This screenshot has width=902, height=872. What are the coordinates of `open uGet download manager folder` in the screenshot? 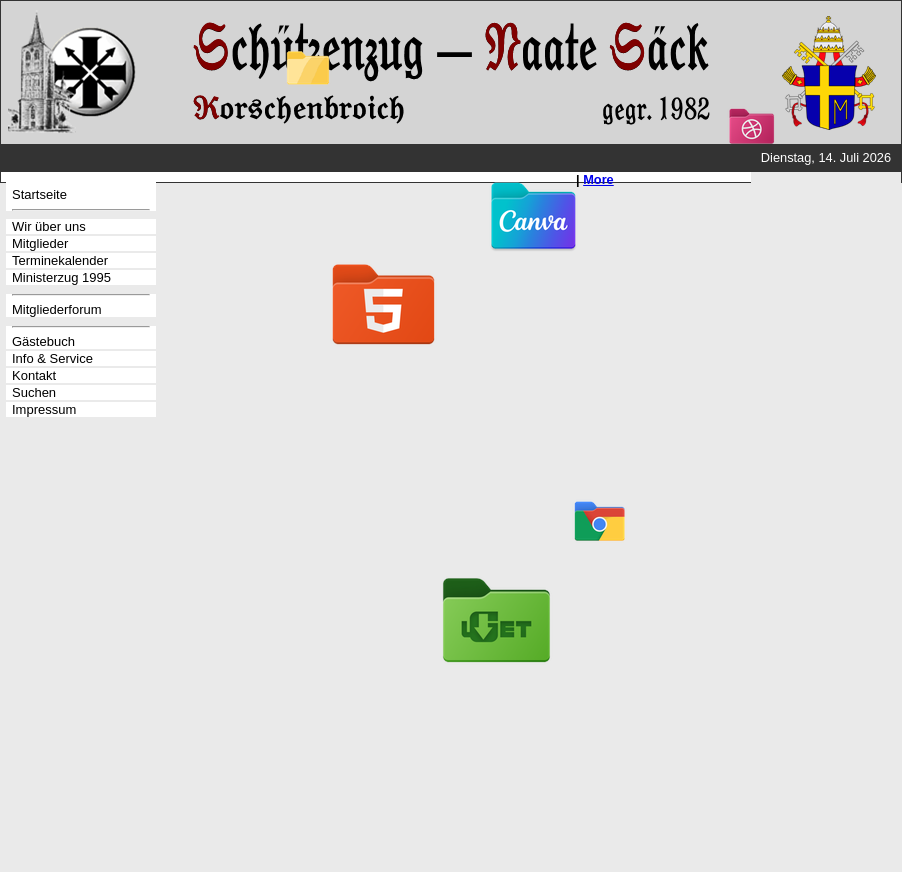 It's located at (496, 623).